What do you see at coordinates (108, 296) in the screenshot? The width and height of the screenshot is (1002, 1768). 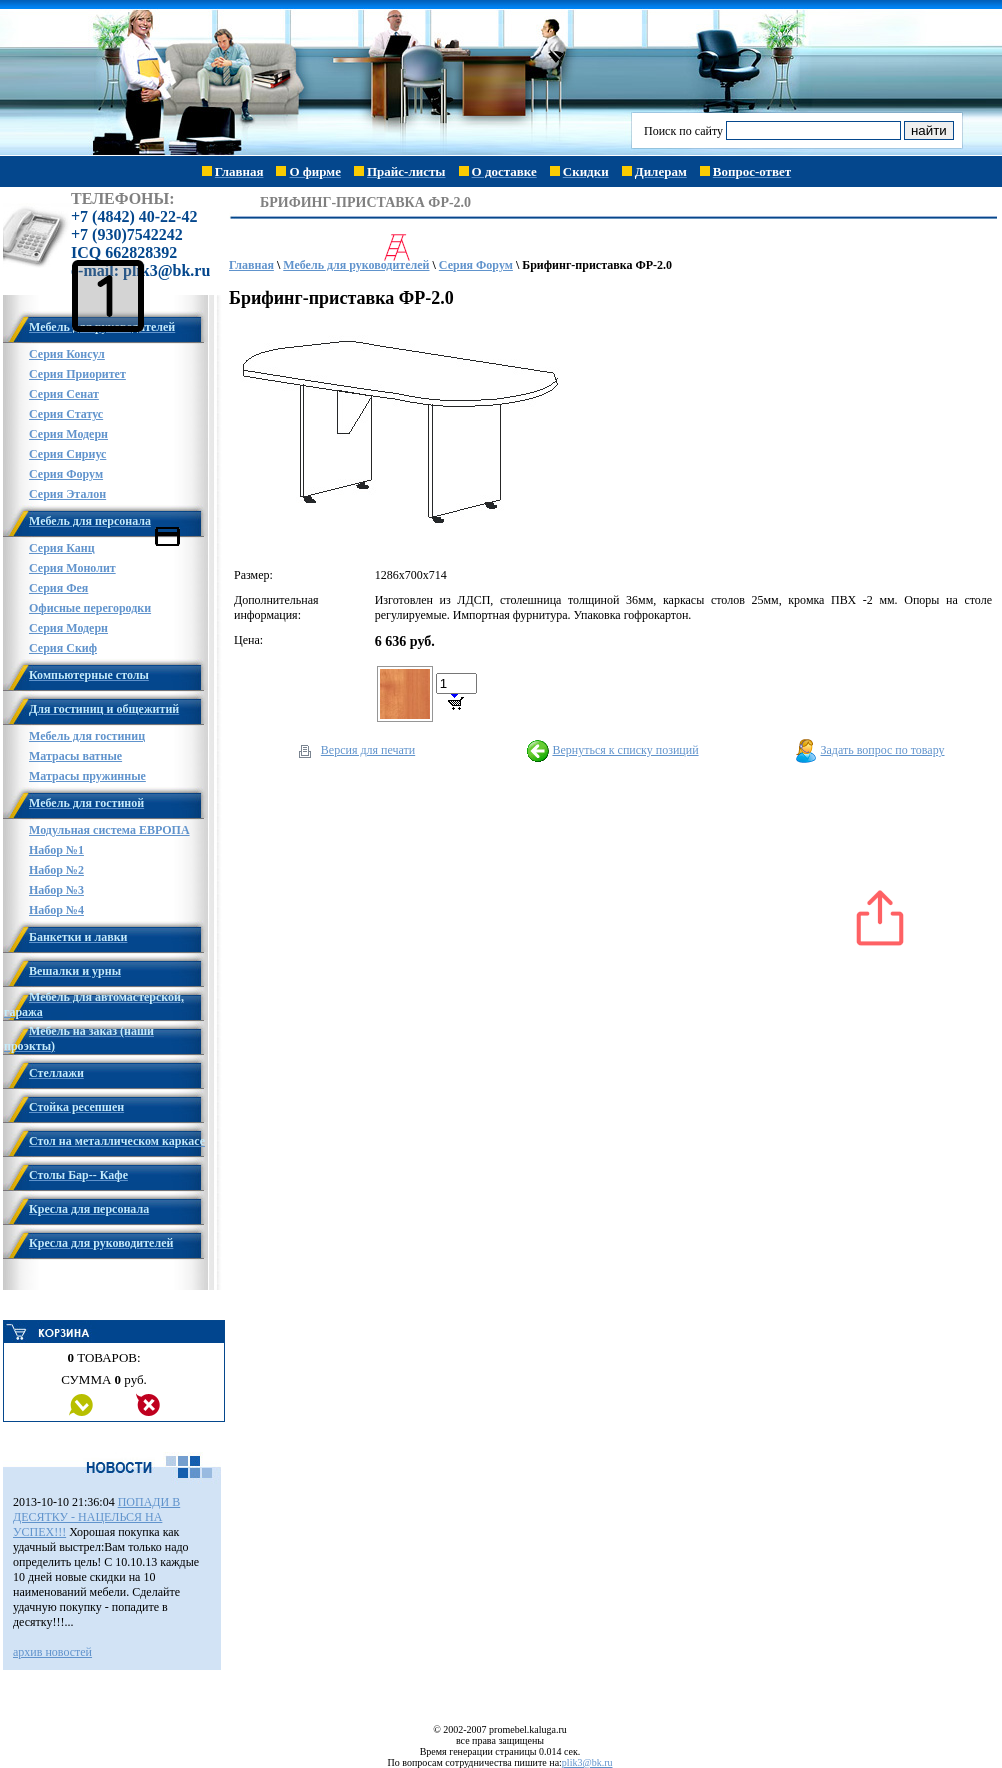 I see `indicates first item or step in a sequence` at bounding box center [108, 296].